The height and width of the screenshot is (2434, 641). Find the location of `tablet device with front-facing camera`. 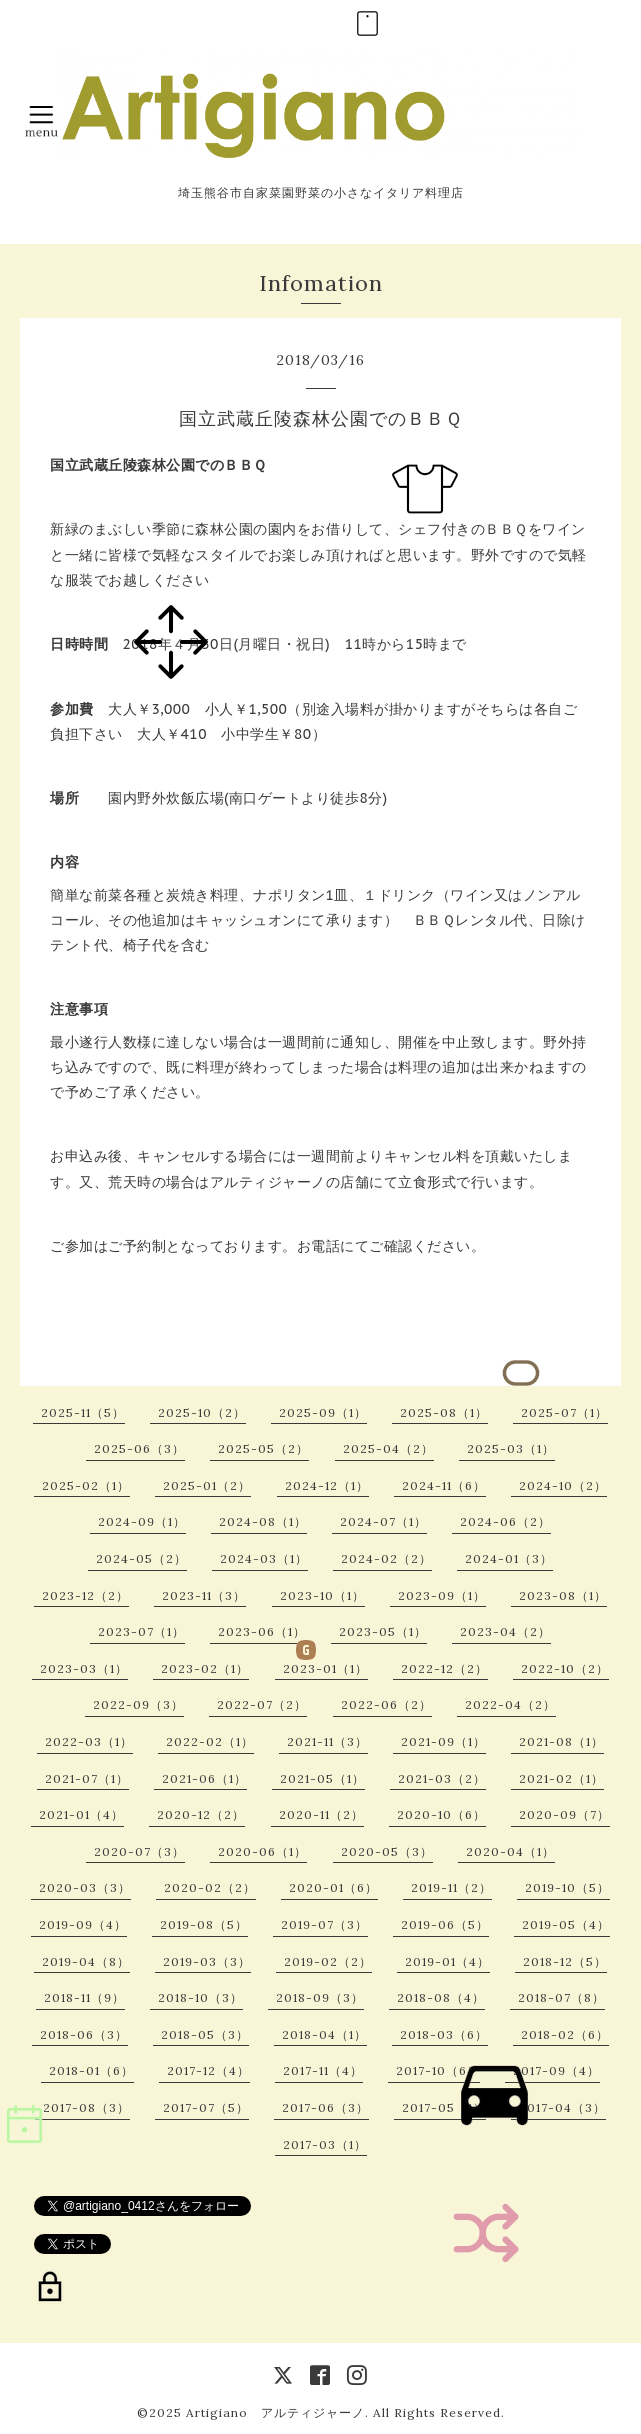

tablet device with front-facing camera is located at coordinates (367, 23).